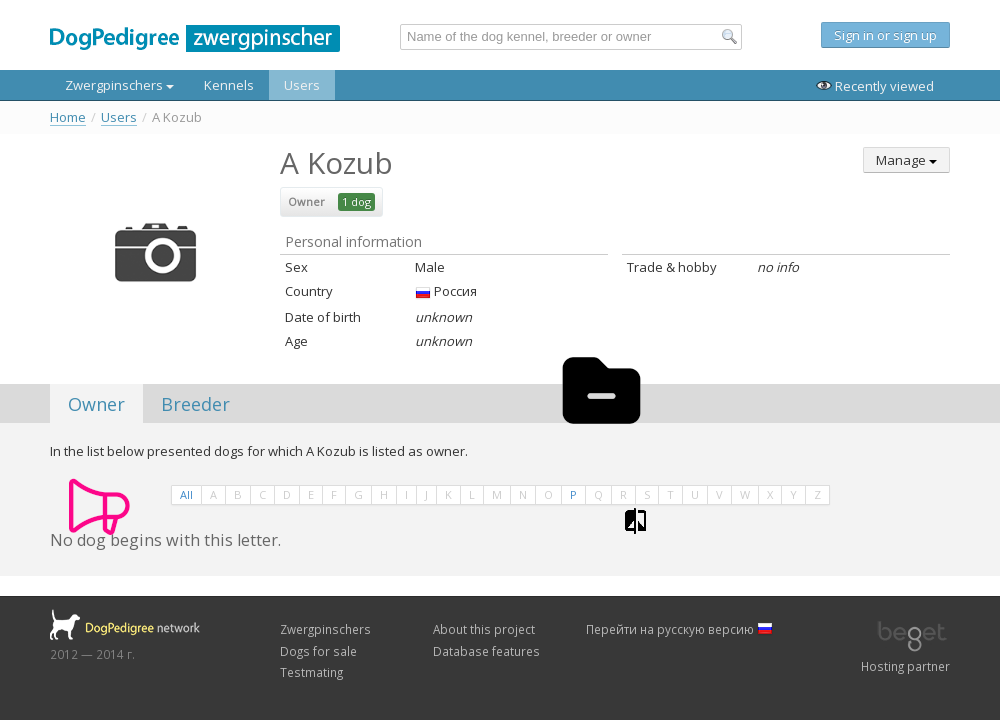 This screenshot has height=720, width=1000. Describe the element at coordinates (601, 390) in the screenshot. I see `remove a file or folder` at that location.